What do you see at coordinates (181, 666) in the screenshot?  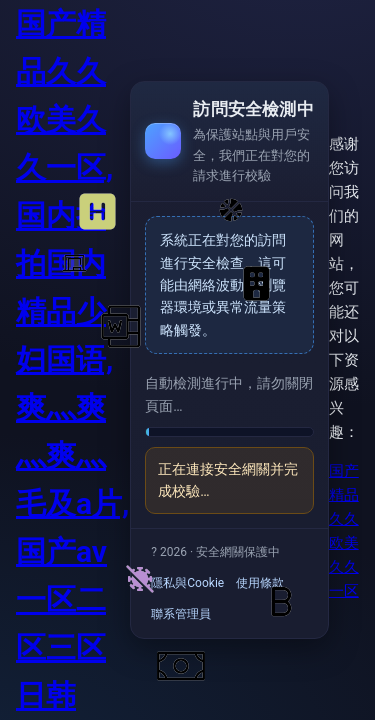 I see `view your account balance` at bounding box center [181, 666].